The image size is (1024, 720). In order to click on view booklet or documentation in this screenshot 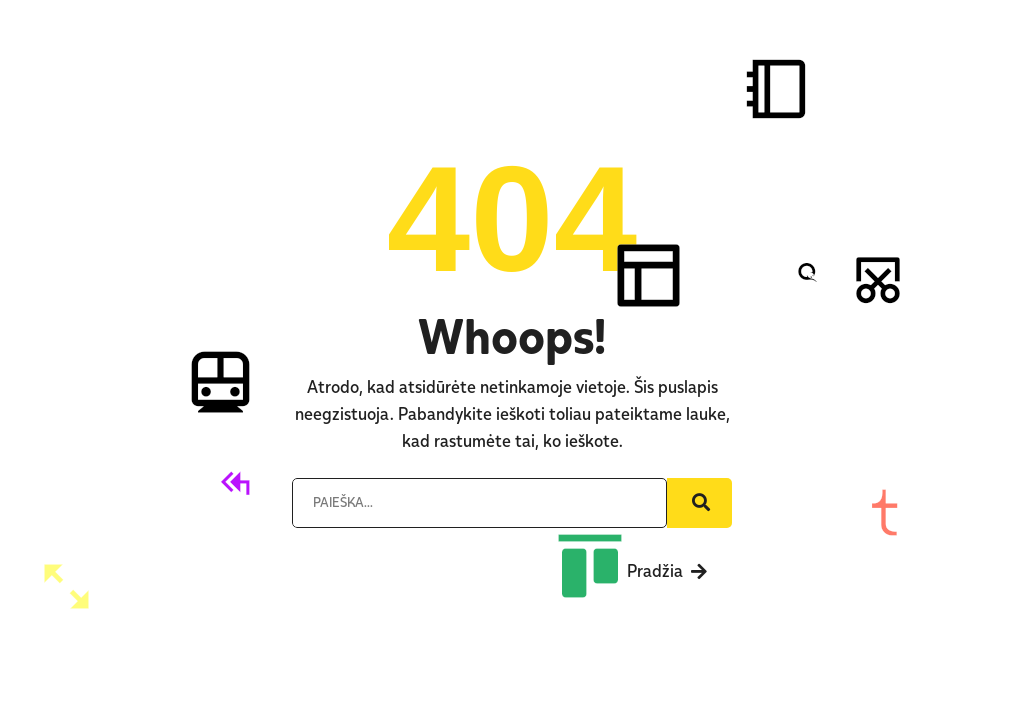, I will do `click(776, 89)`.